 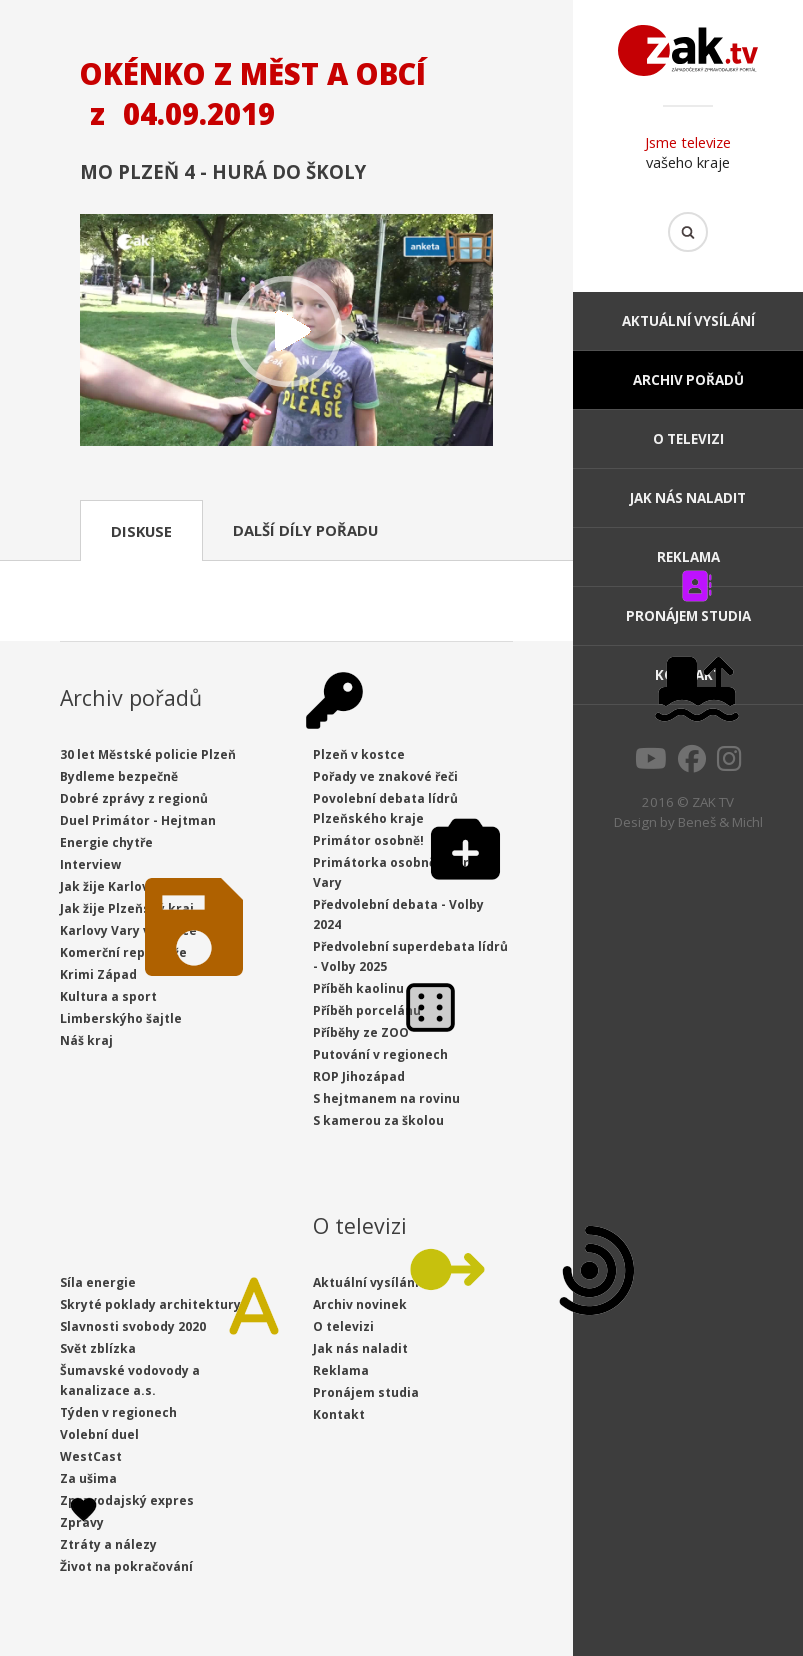 What do you see at coordinates (589, 1270) in the screenshot?
I see `view circular chart or arc graph data` at bounding box center [589, 1270].